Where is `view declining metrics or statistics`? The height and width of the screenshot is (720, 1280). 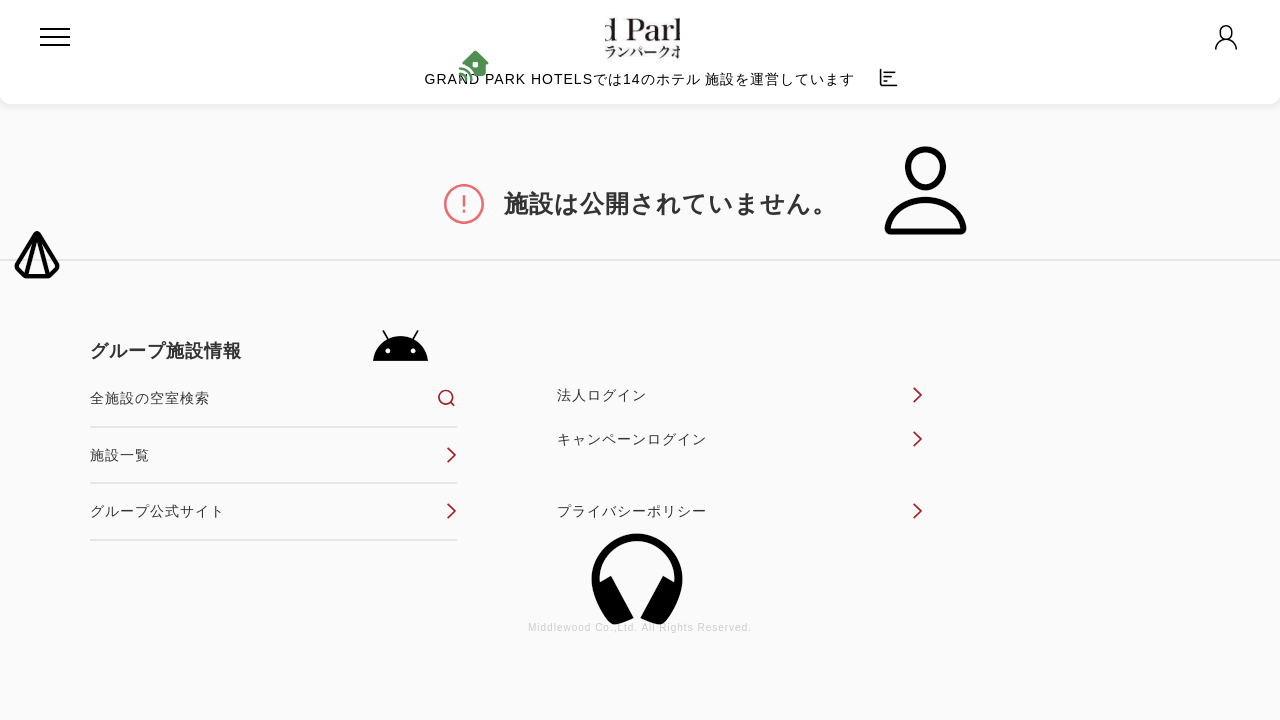 view declining metrics or statistics is located at coordinates (888, 77).